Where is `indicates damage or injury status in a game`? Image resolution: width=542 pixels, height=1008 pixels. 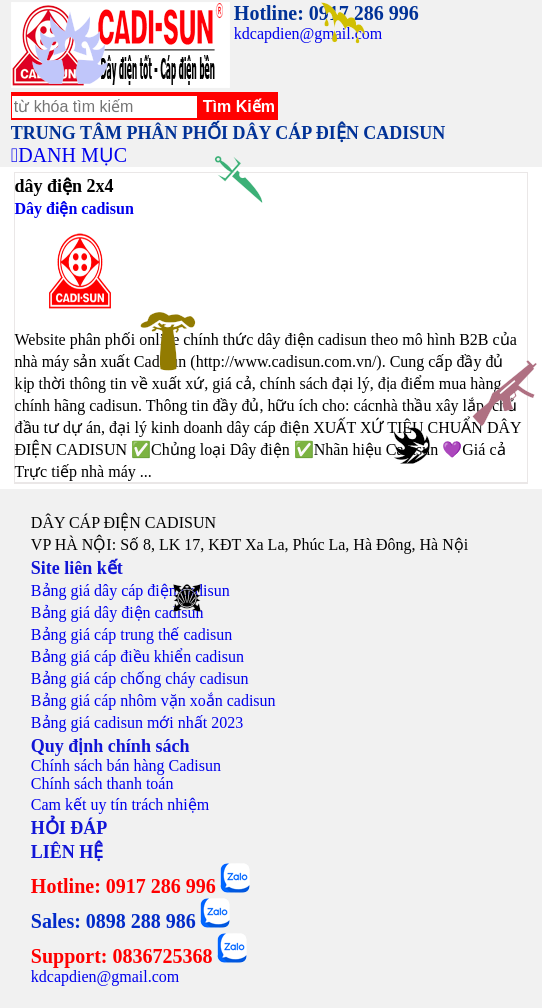 indicates damage or injury status in a game is located at coordinates (343, 24).